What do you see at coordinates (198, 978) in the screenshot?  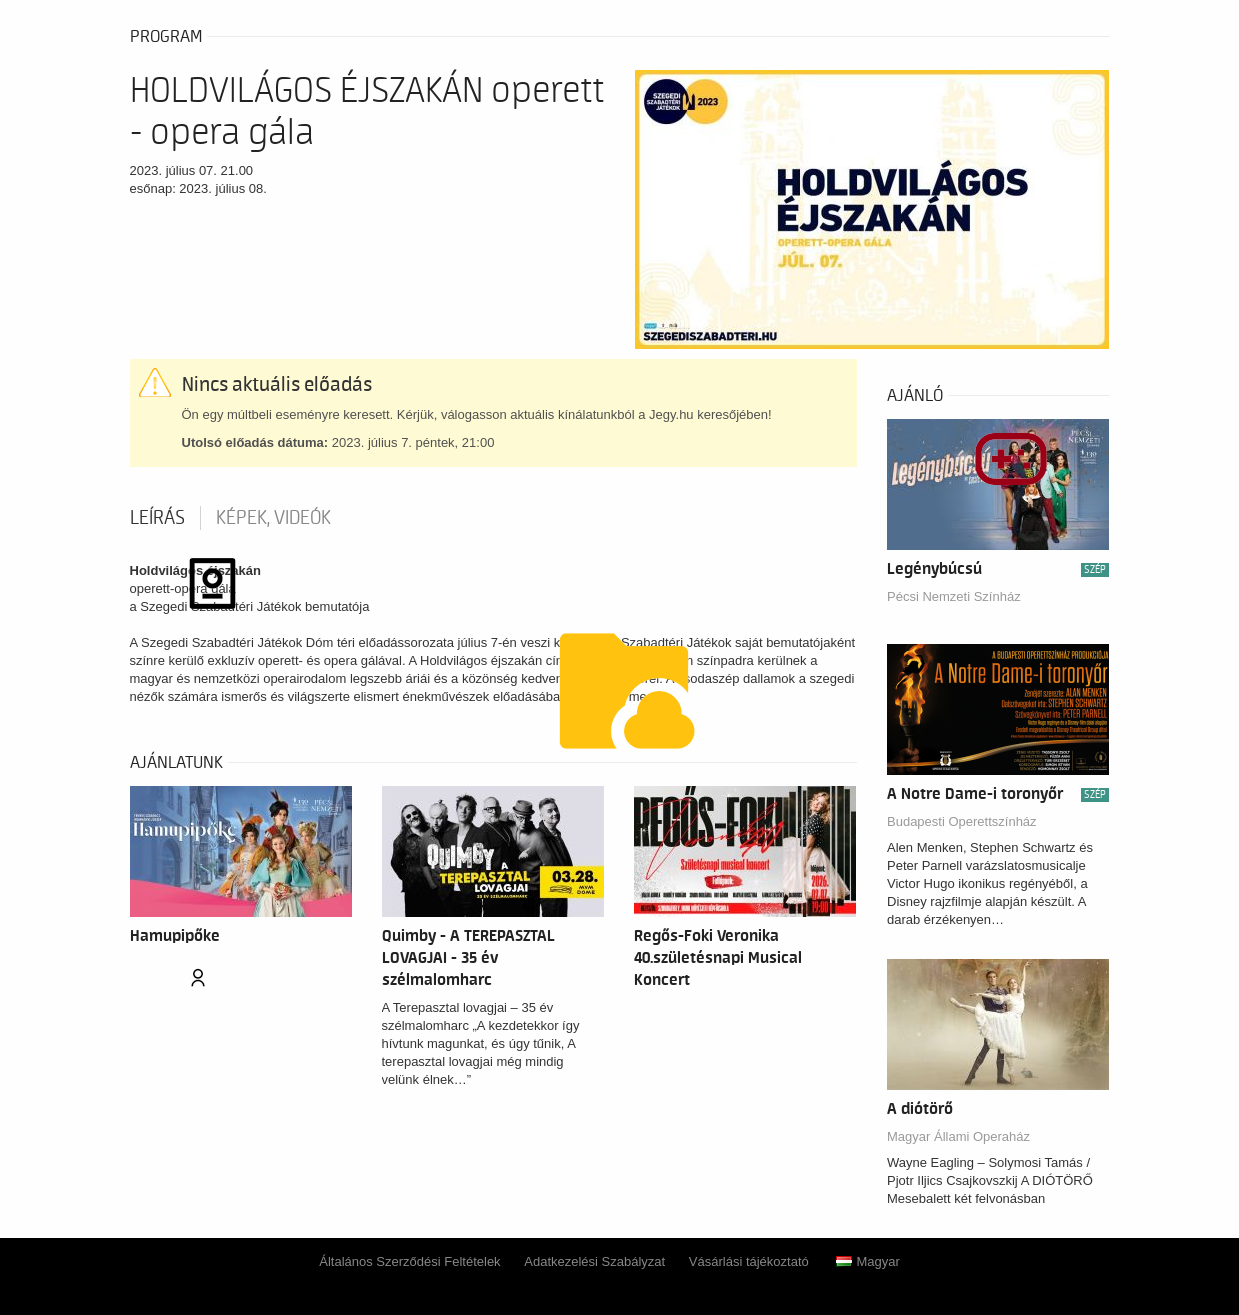 I see `view your profile` at bounding box center [198, 978].